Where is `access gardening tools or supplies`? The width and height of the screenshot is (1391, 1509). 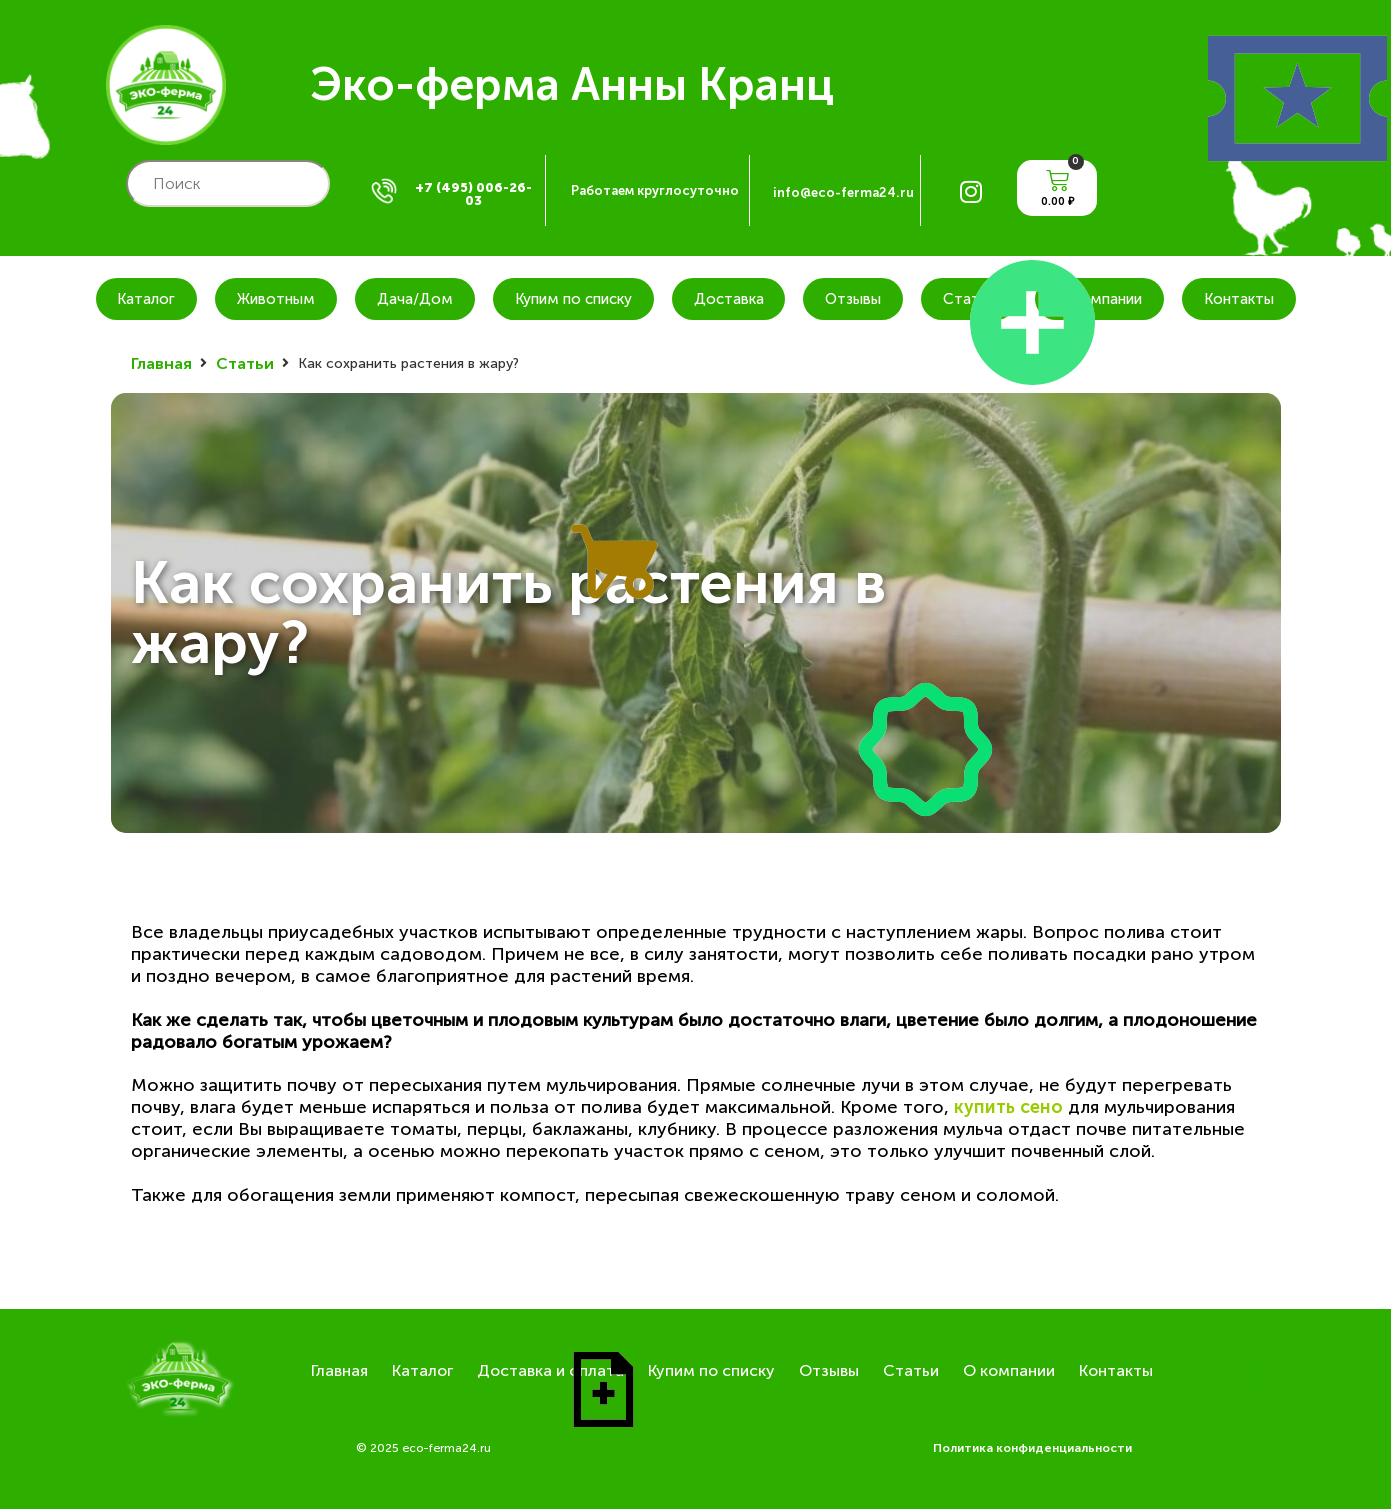
access gardening tools or supplies is located at coordinates (616, 561).